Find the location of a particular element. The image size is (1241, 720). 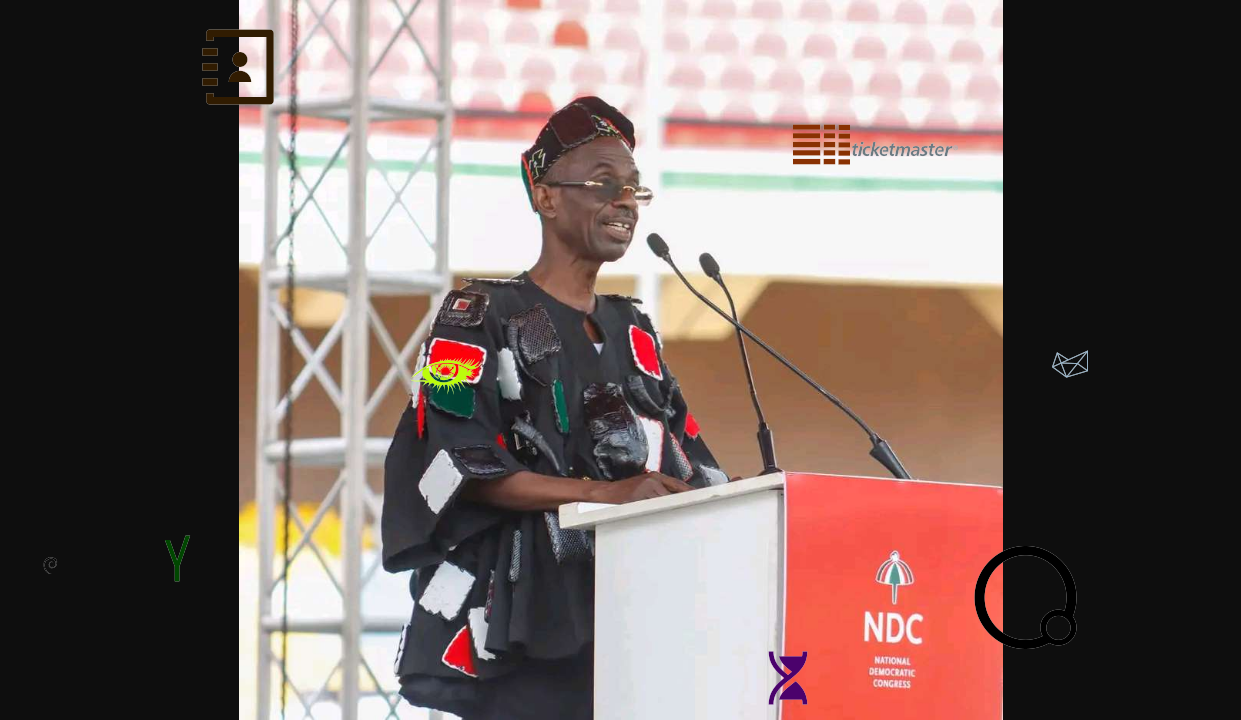

open the Ticketmaster app is located at coordinates (905, 149).